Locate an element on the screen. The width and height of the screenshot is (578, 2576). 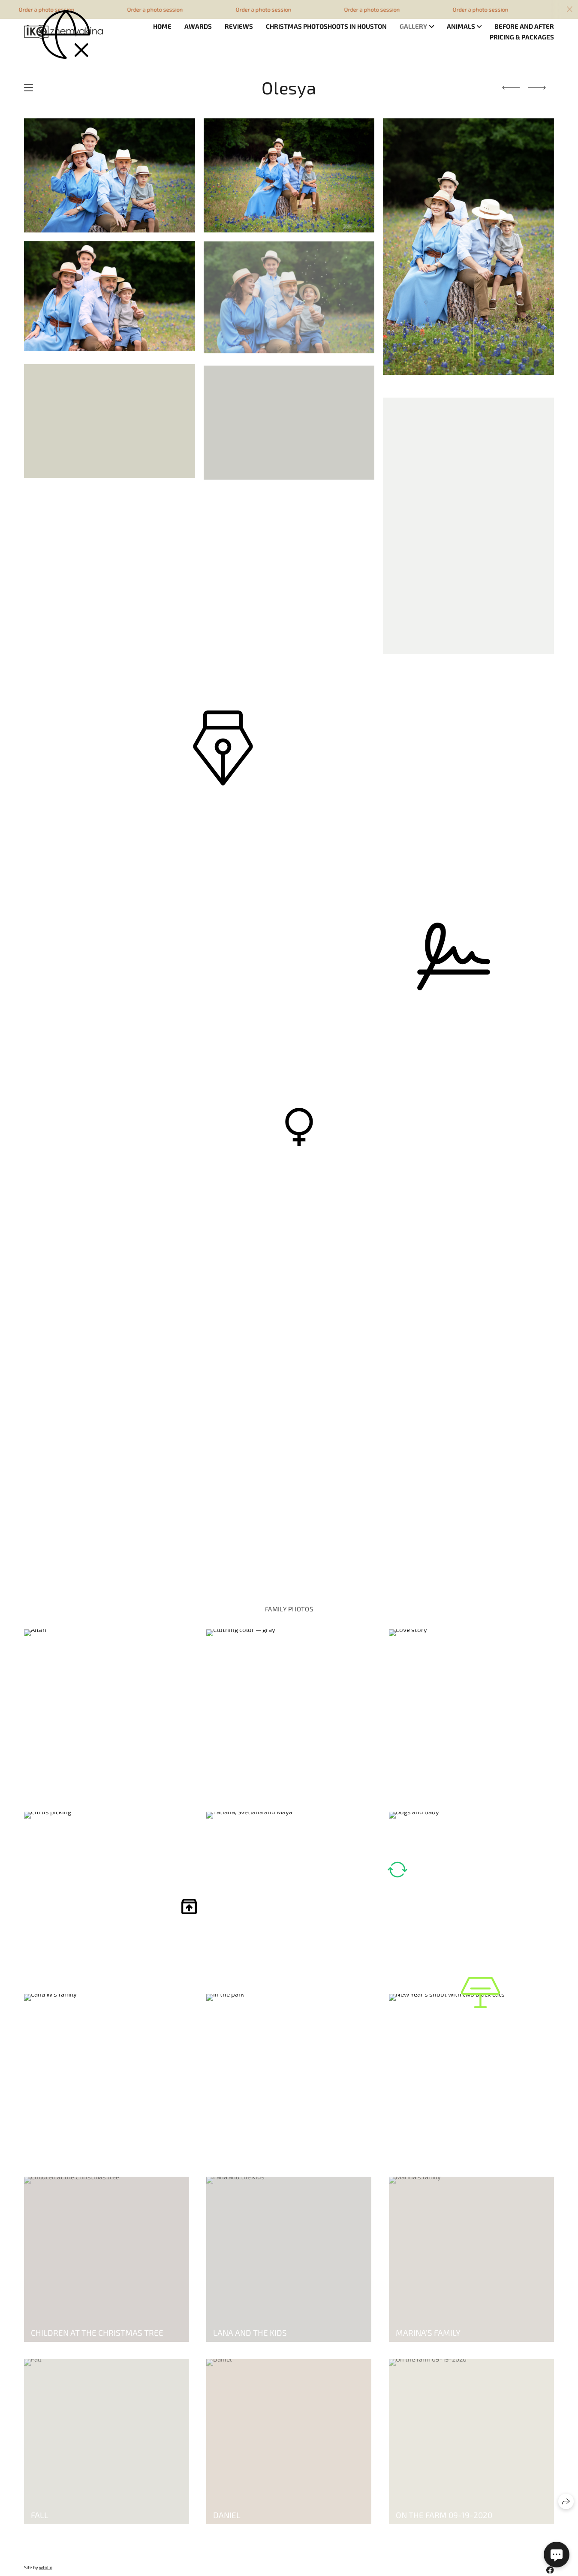
select female gender option is located at coordinates (299, 1127).